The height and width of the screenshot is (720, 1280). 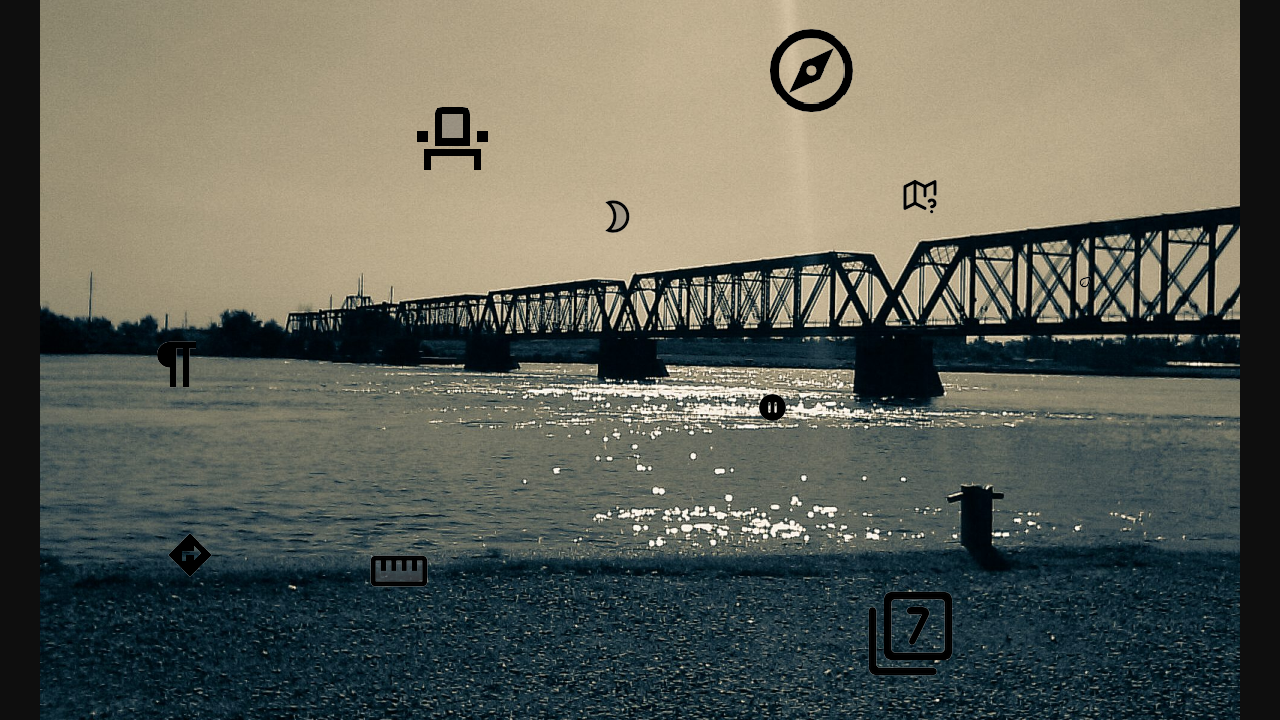 What do you see at coordinates (811, 70) in the screenshot?
I see `explore nearby content or locations` at bounding box center [811, 70].